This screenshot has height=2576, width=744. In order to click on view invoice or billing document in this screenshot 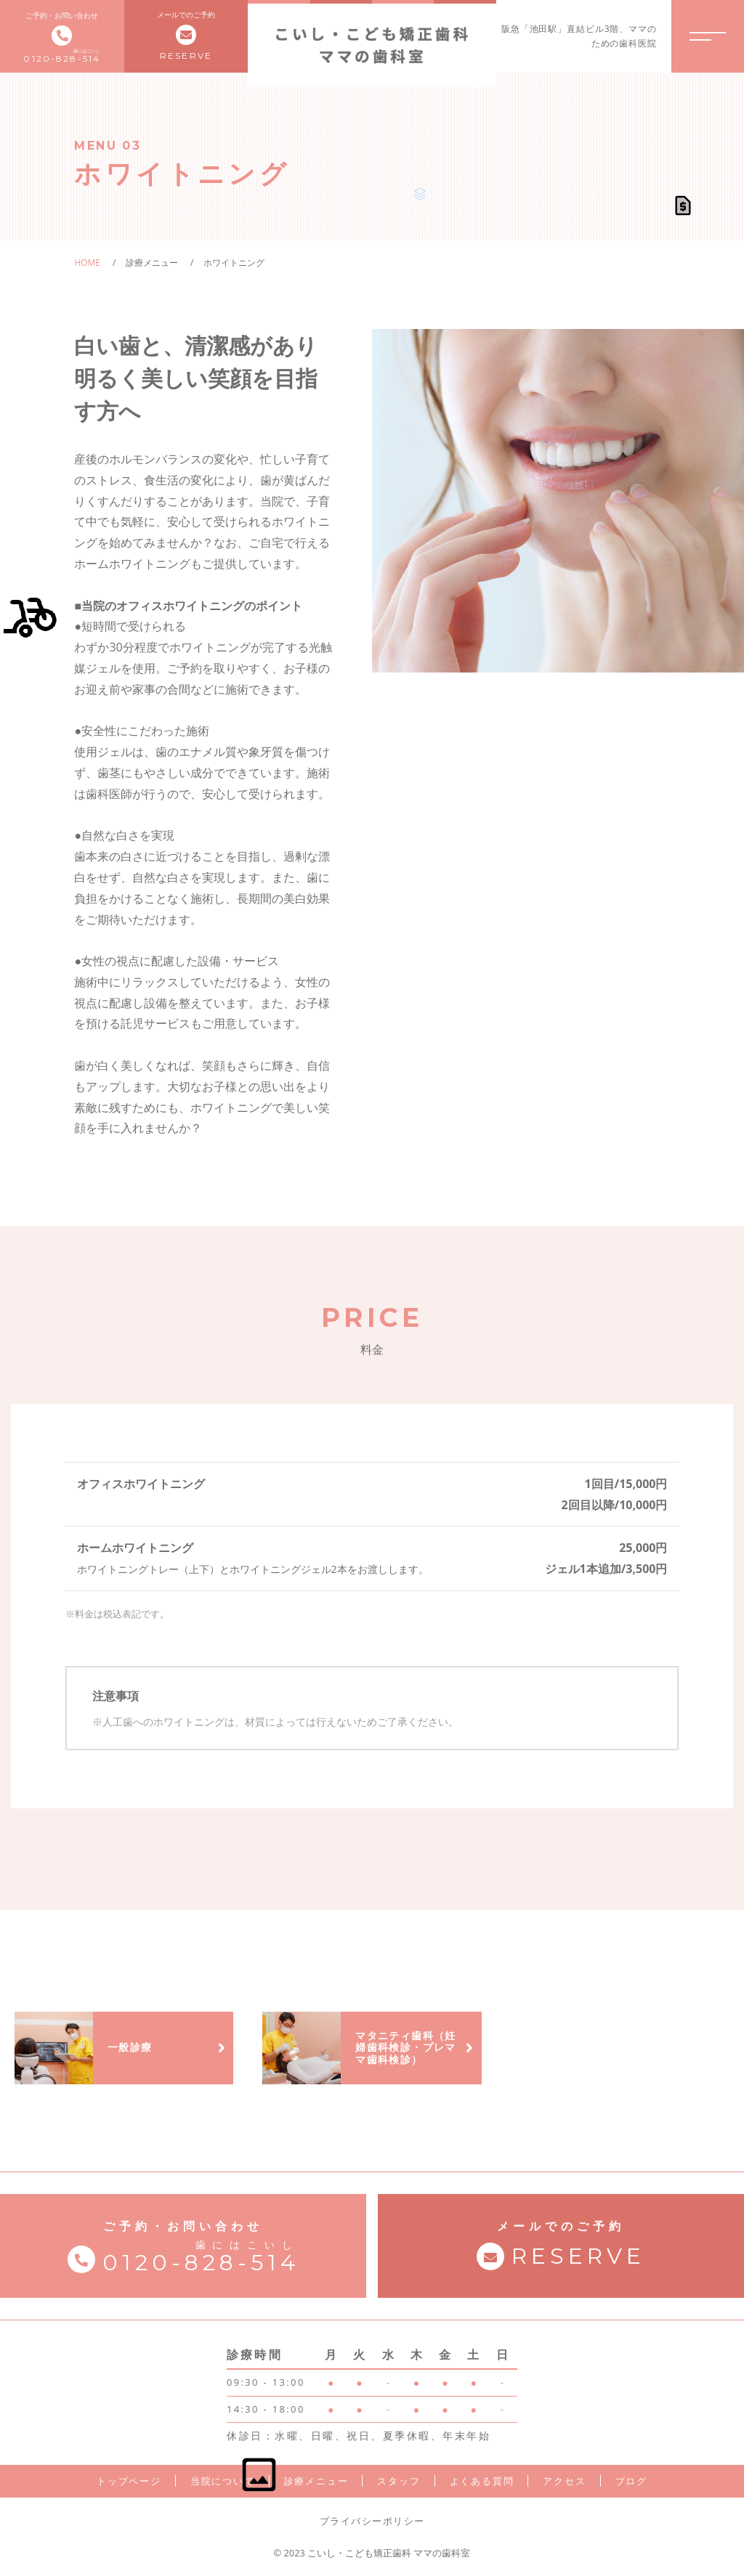, I will do `click(683, 206)`.